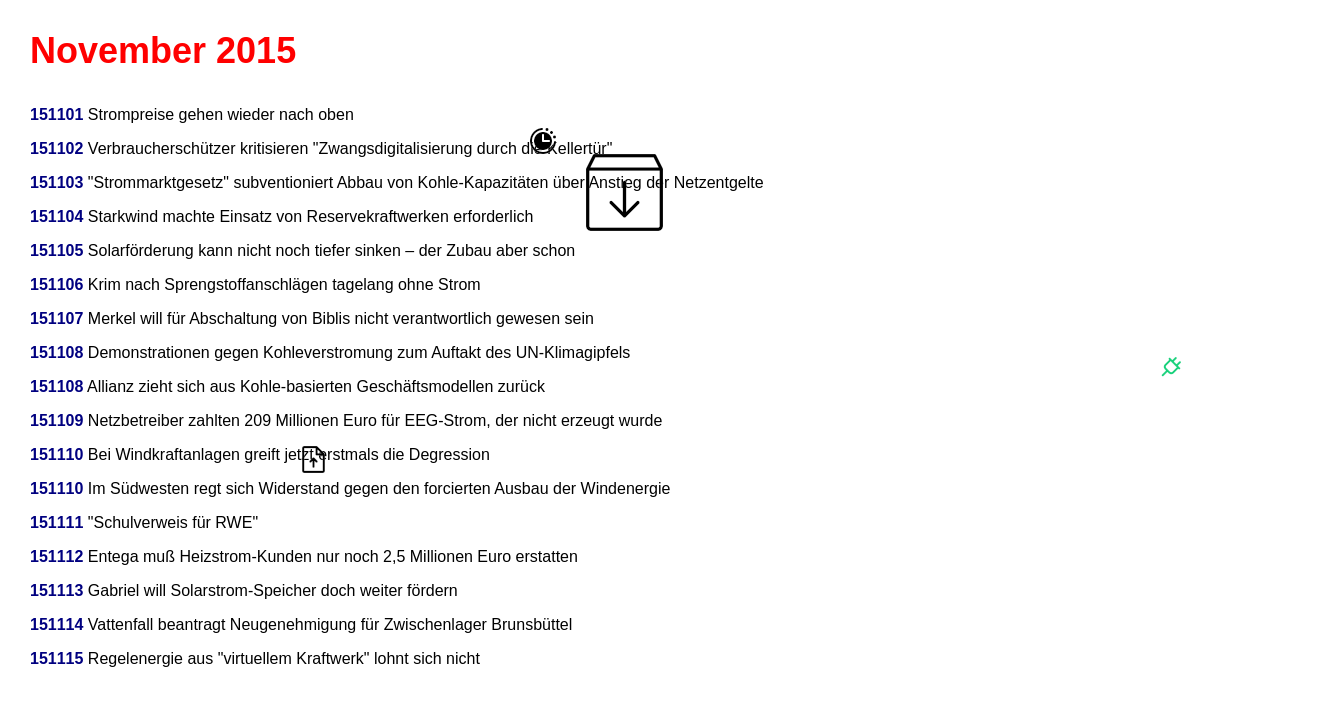 The width and height of the screenshot is (1334, 720). Describe the element at coordinates (313, 459) in the screenshot. I see `upload a file` at that location.